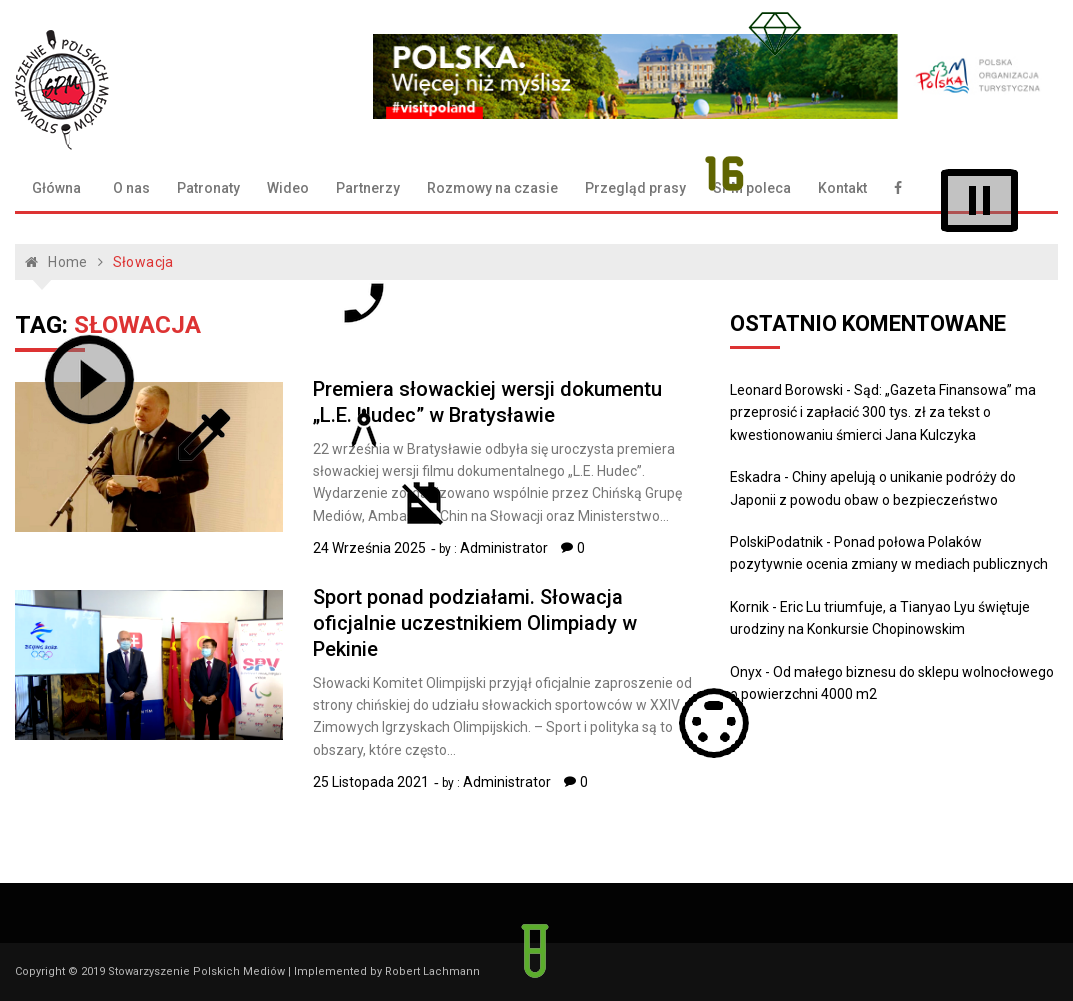  Describe the element at coordinates (722, 173) in the screenshot. I see `indicates item number 16 in a list or sequence` at that location.